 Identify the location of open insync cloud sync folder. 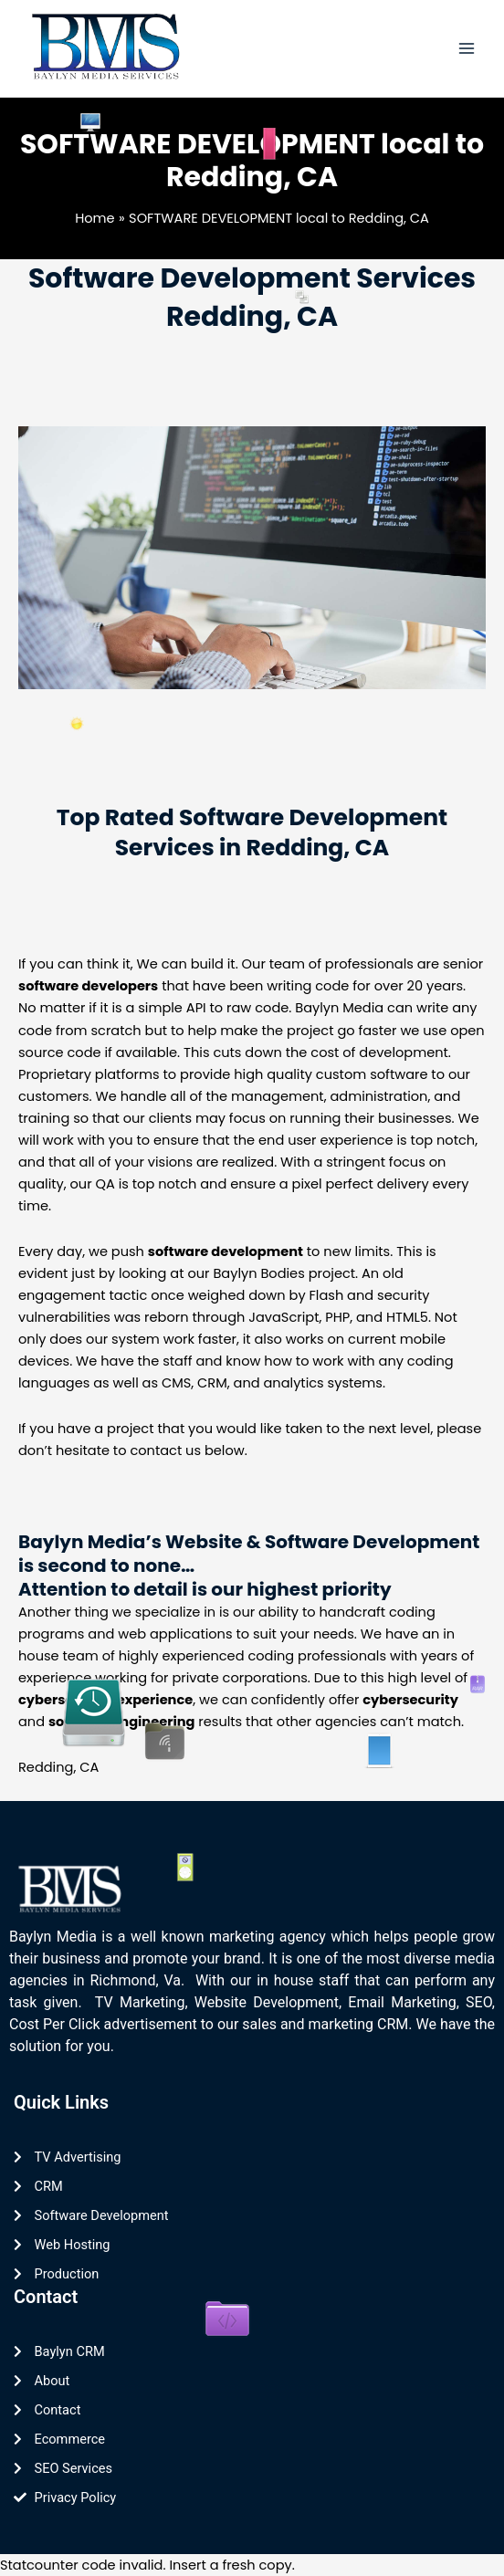
(164, 1741).